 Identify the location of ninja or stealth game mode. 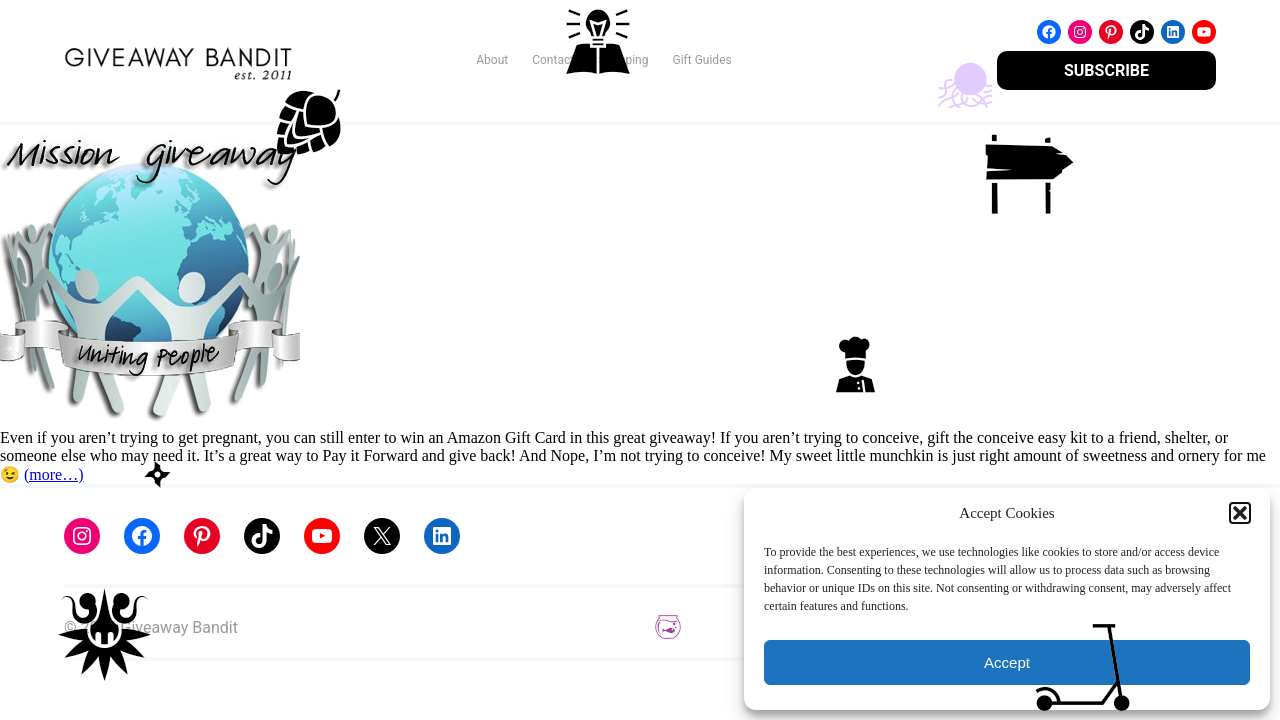
(157, 474).